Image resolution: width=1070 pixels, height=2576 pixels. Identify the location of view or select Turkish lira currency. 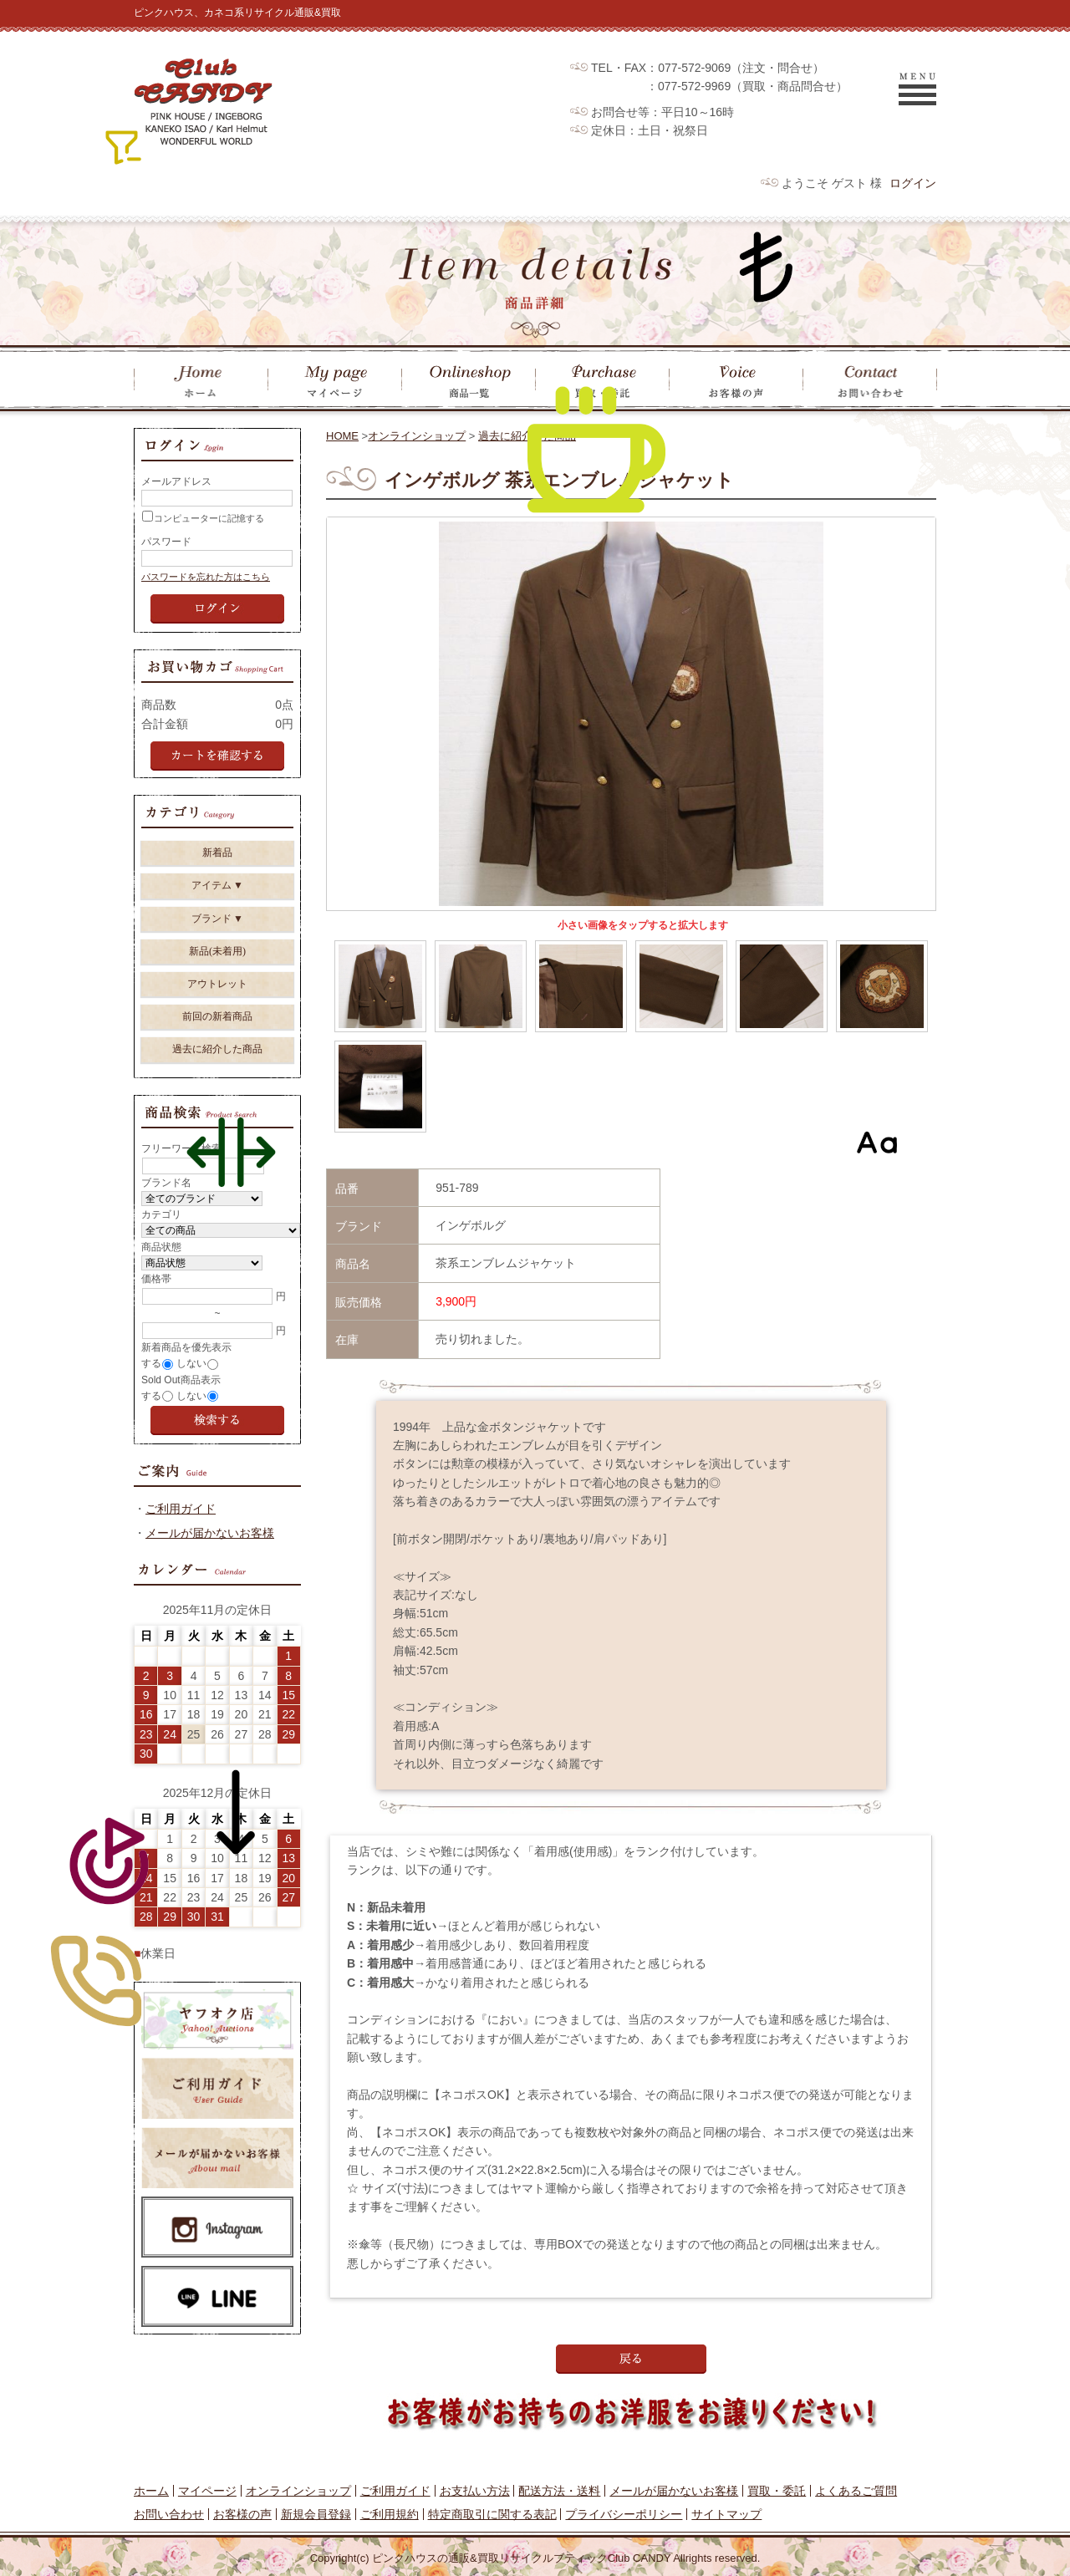
(767, 267).